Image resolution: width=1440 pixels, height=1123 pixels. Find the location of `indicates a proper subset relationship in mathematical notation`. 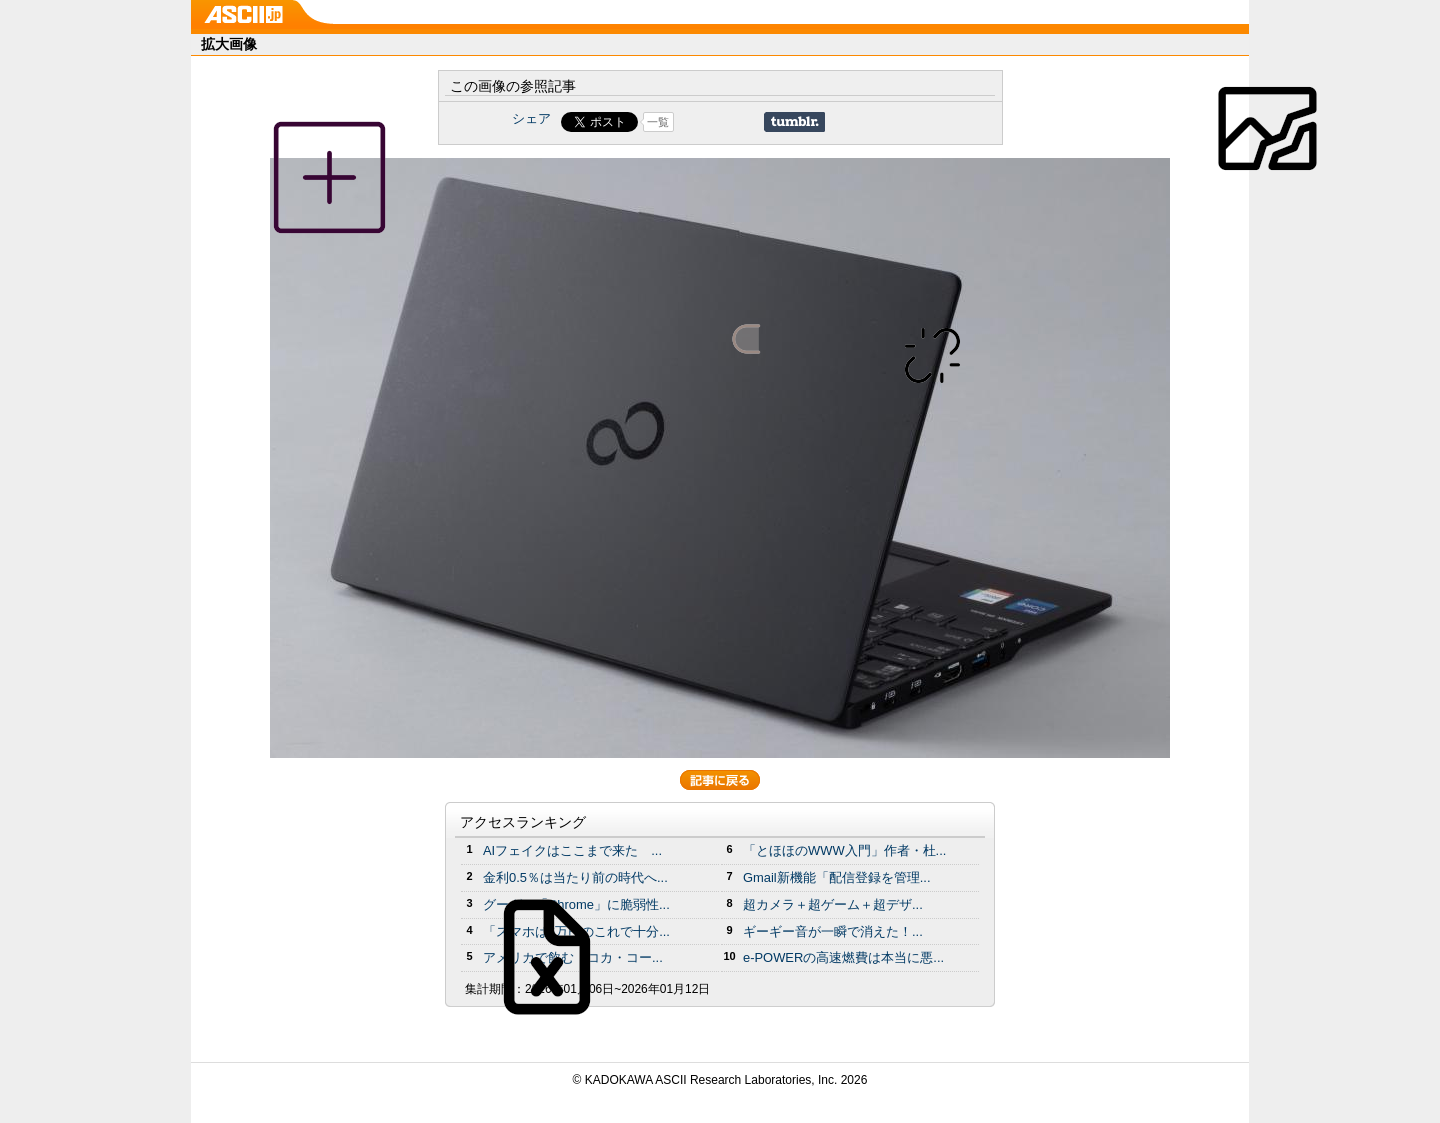

indicates a proper subset relationship in mathematical notation is located at coordinates (747, 339).